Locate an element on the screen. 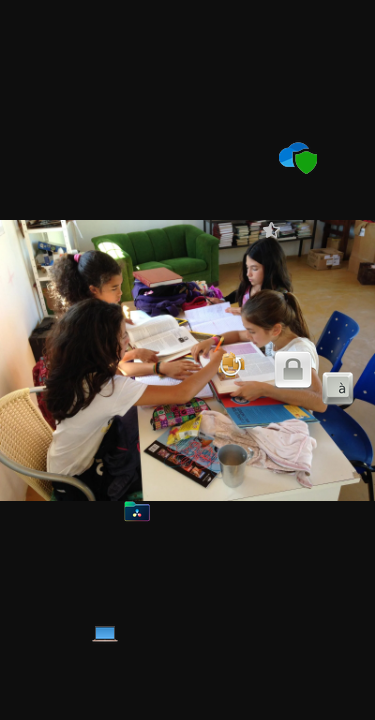 This screenshot has width=375, height=720. open character map to insert special symbols is located at coordinates (338, 389).